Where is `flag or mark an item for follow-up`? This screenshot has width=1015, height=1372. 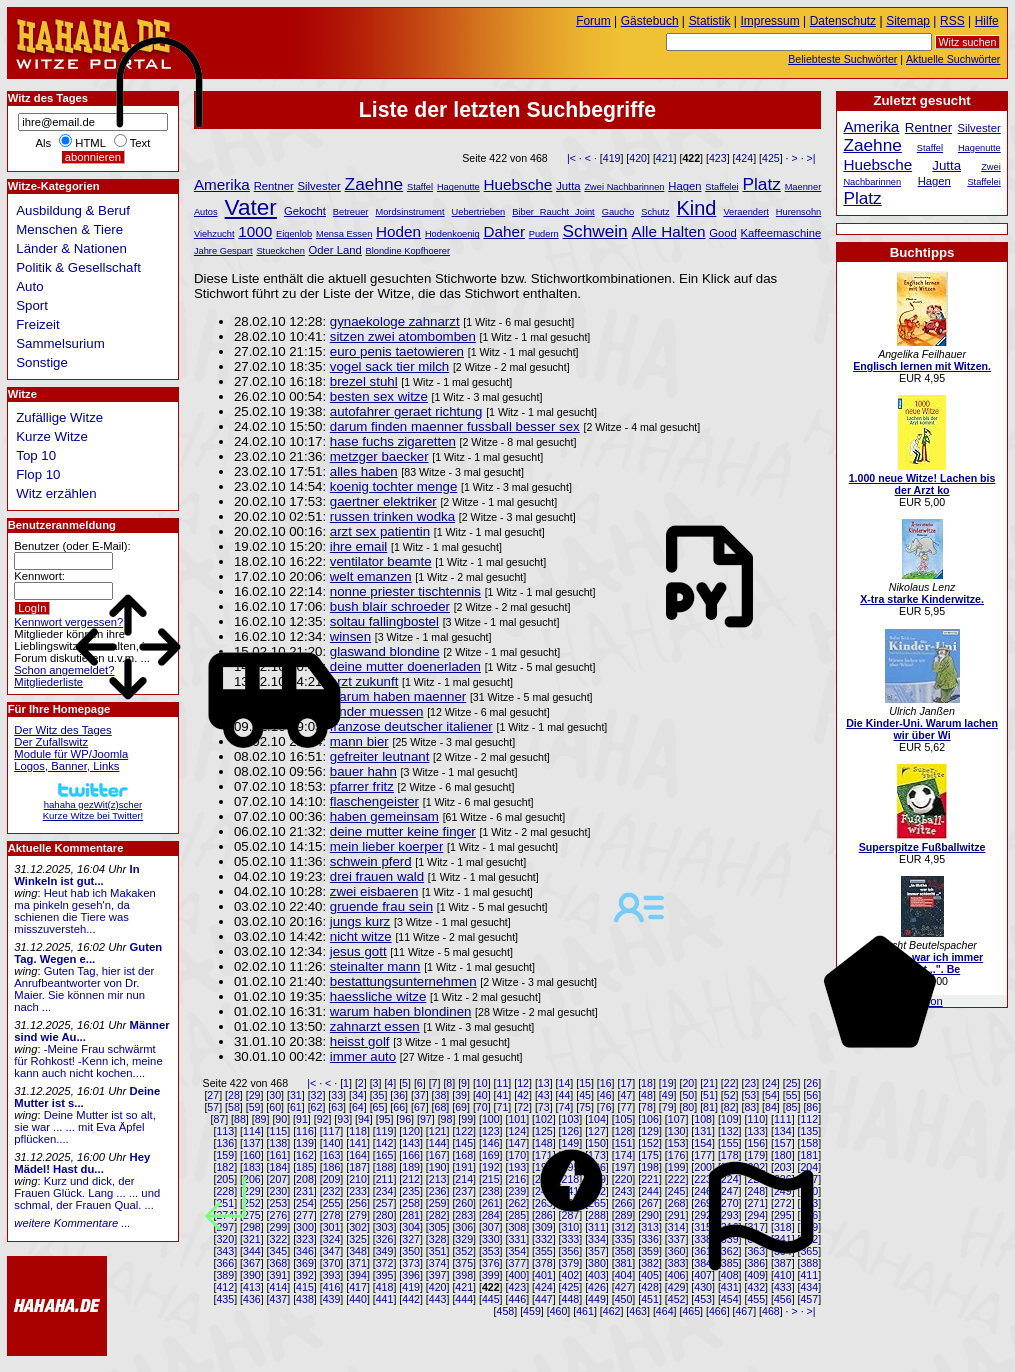 flag or mark an item for follow-up is located at coordinates (757, 1214).